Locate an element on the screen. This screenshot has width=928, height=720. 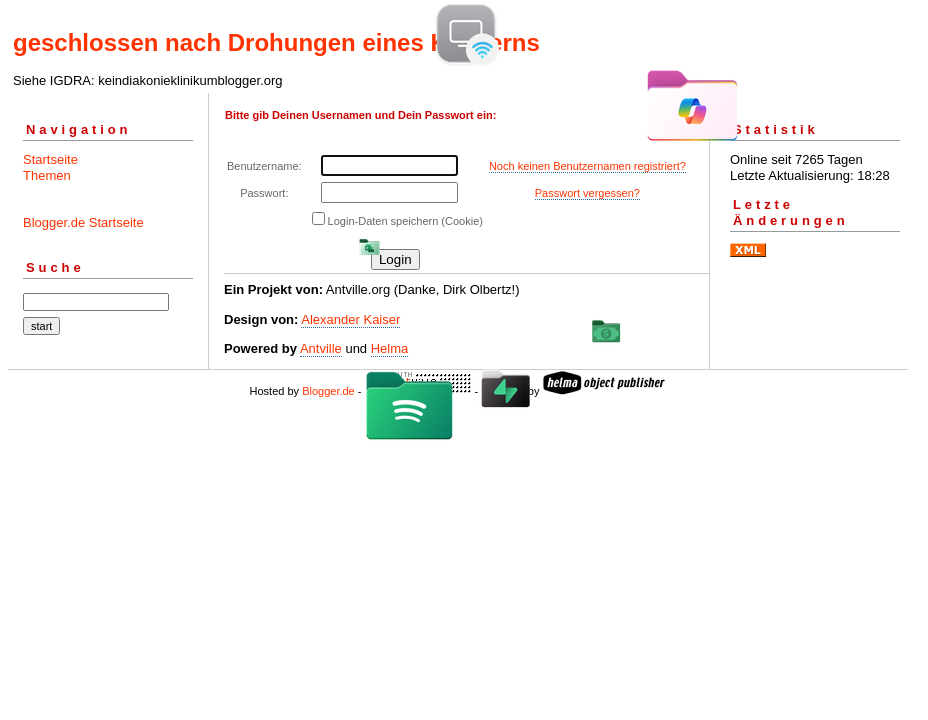
open folder containing microsoft copilot 365 files is located at coordinates (692, 108).